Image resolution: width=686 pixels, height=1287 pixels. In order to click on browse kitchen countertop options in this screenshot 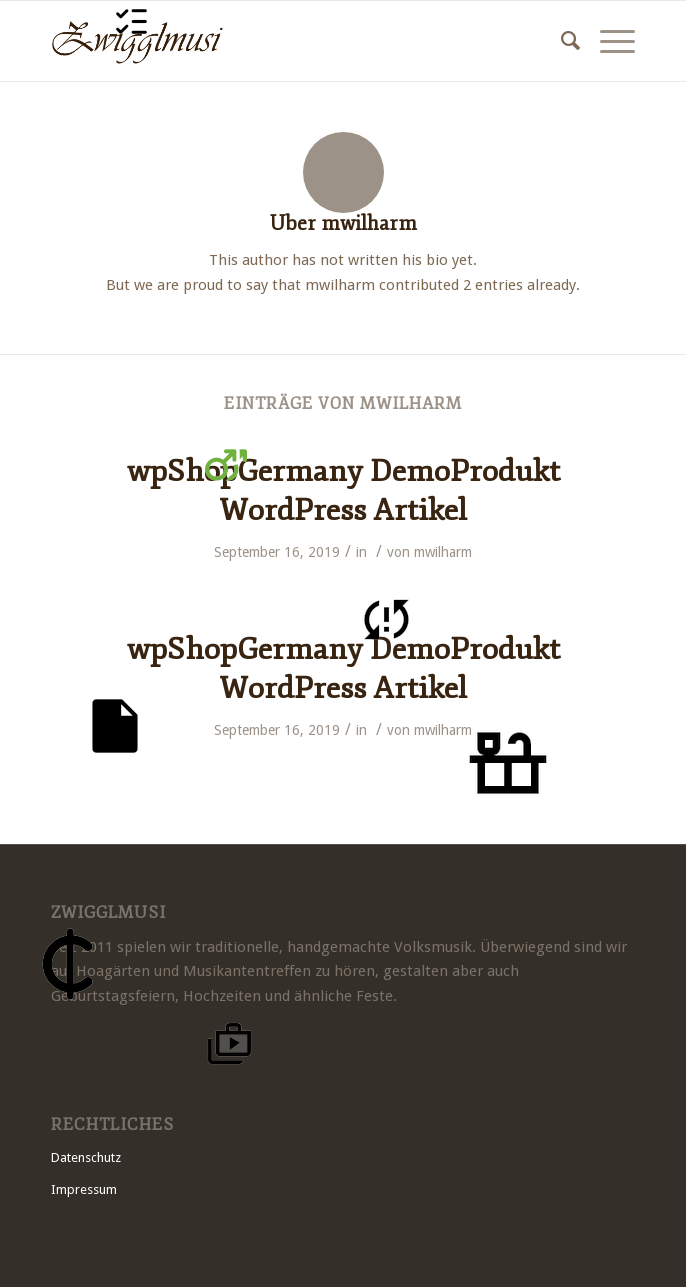, I will do `click(508, 763)`.